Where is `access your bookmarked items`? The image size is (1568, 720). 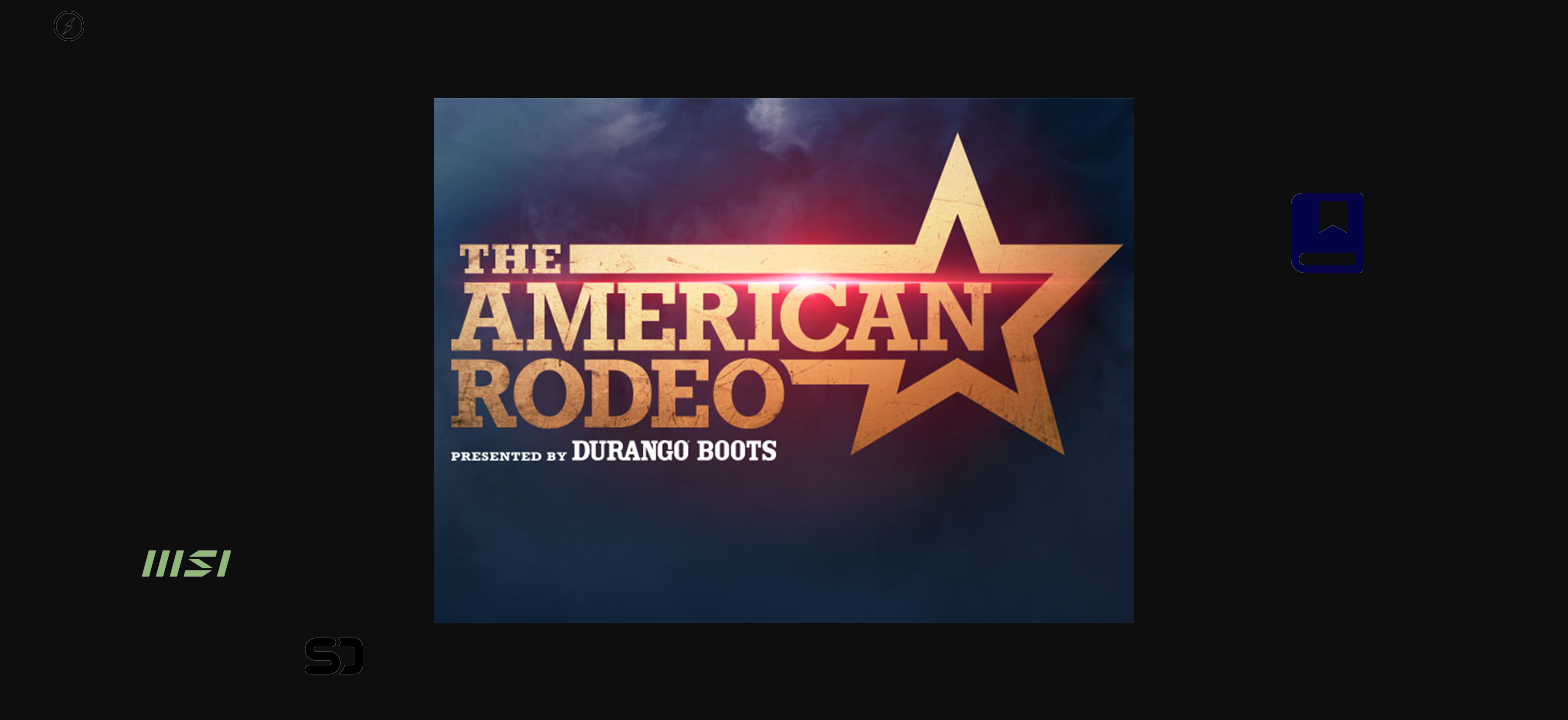 access your bookmarked items is located at coordinates (1327, 233).